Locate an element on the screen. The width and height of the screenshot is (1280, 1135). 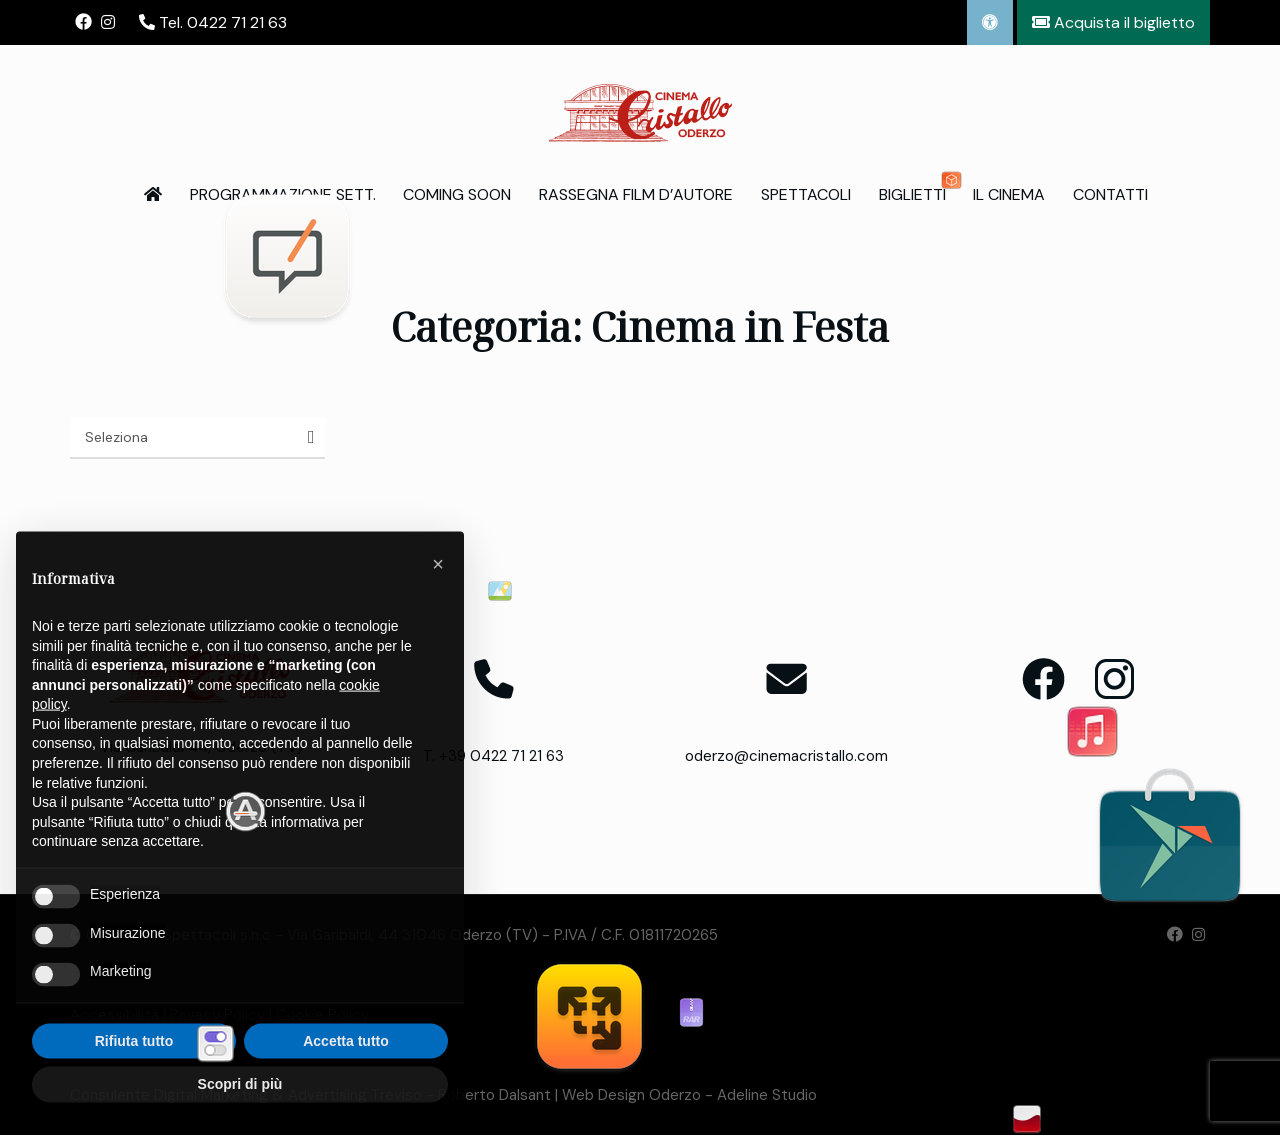
open the music player app is located at coordinates (1092, 731).